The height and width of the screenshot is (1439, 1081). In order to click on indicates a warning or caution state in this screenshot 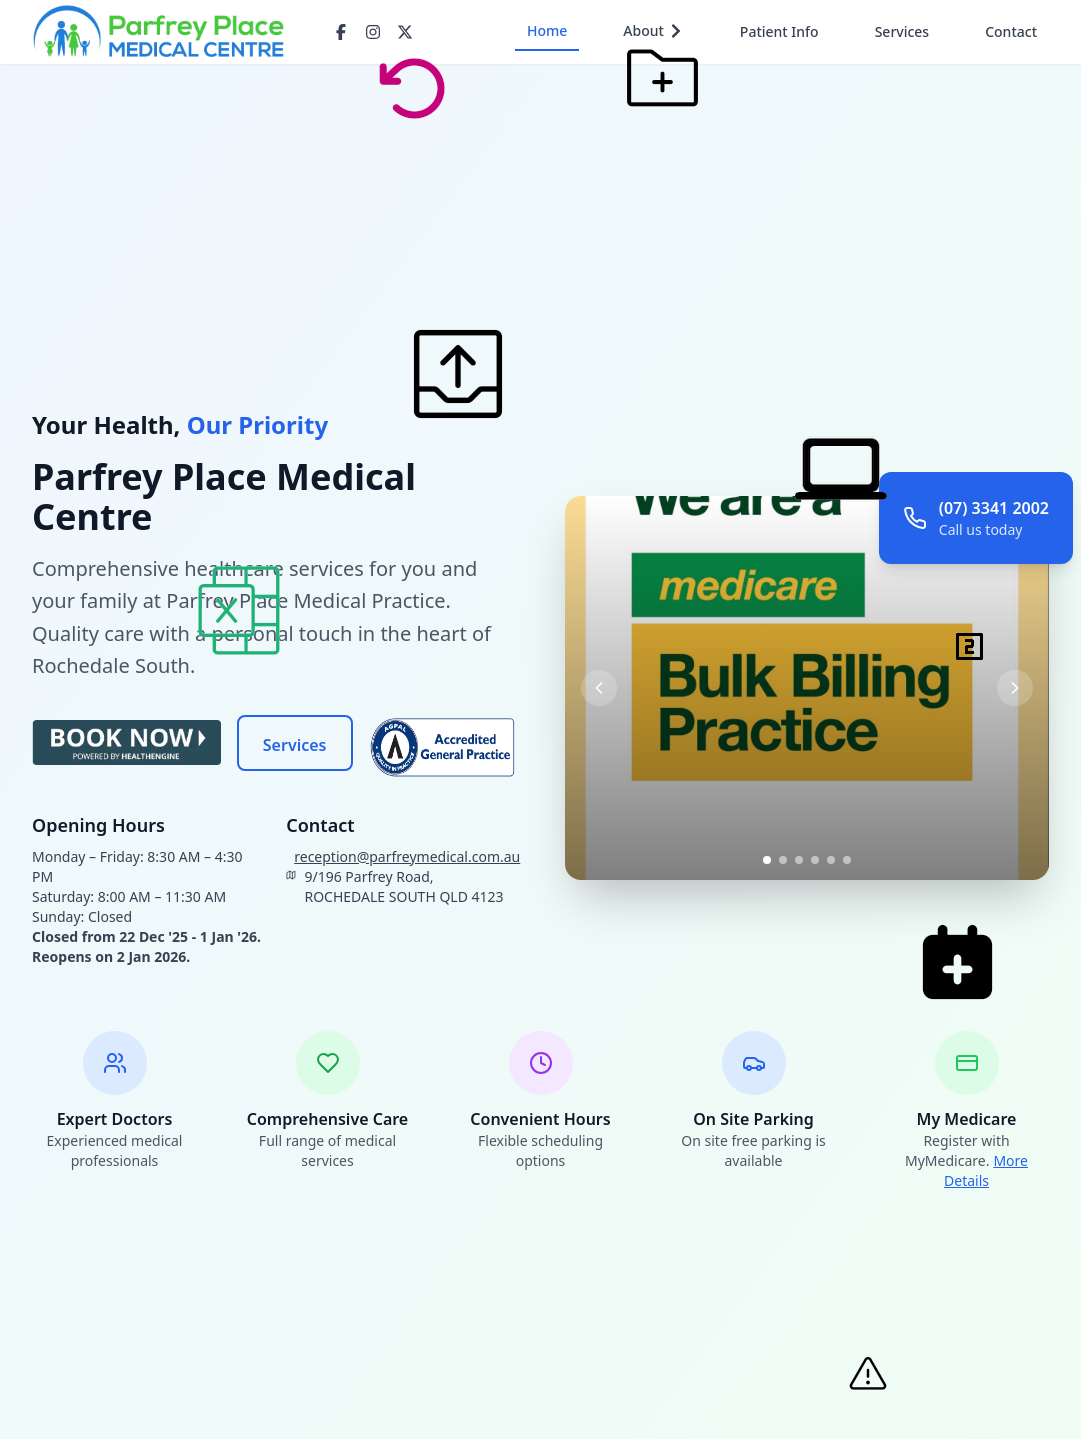, I will do `click(868, 1374)`.